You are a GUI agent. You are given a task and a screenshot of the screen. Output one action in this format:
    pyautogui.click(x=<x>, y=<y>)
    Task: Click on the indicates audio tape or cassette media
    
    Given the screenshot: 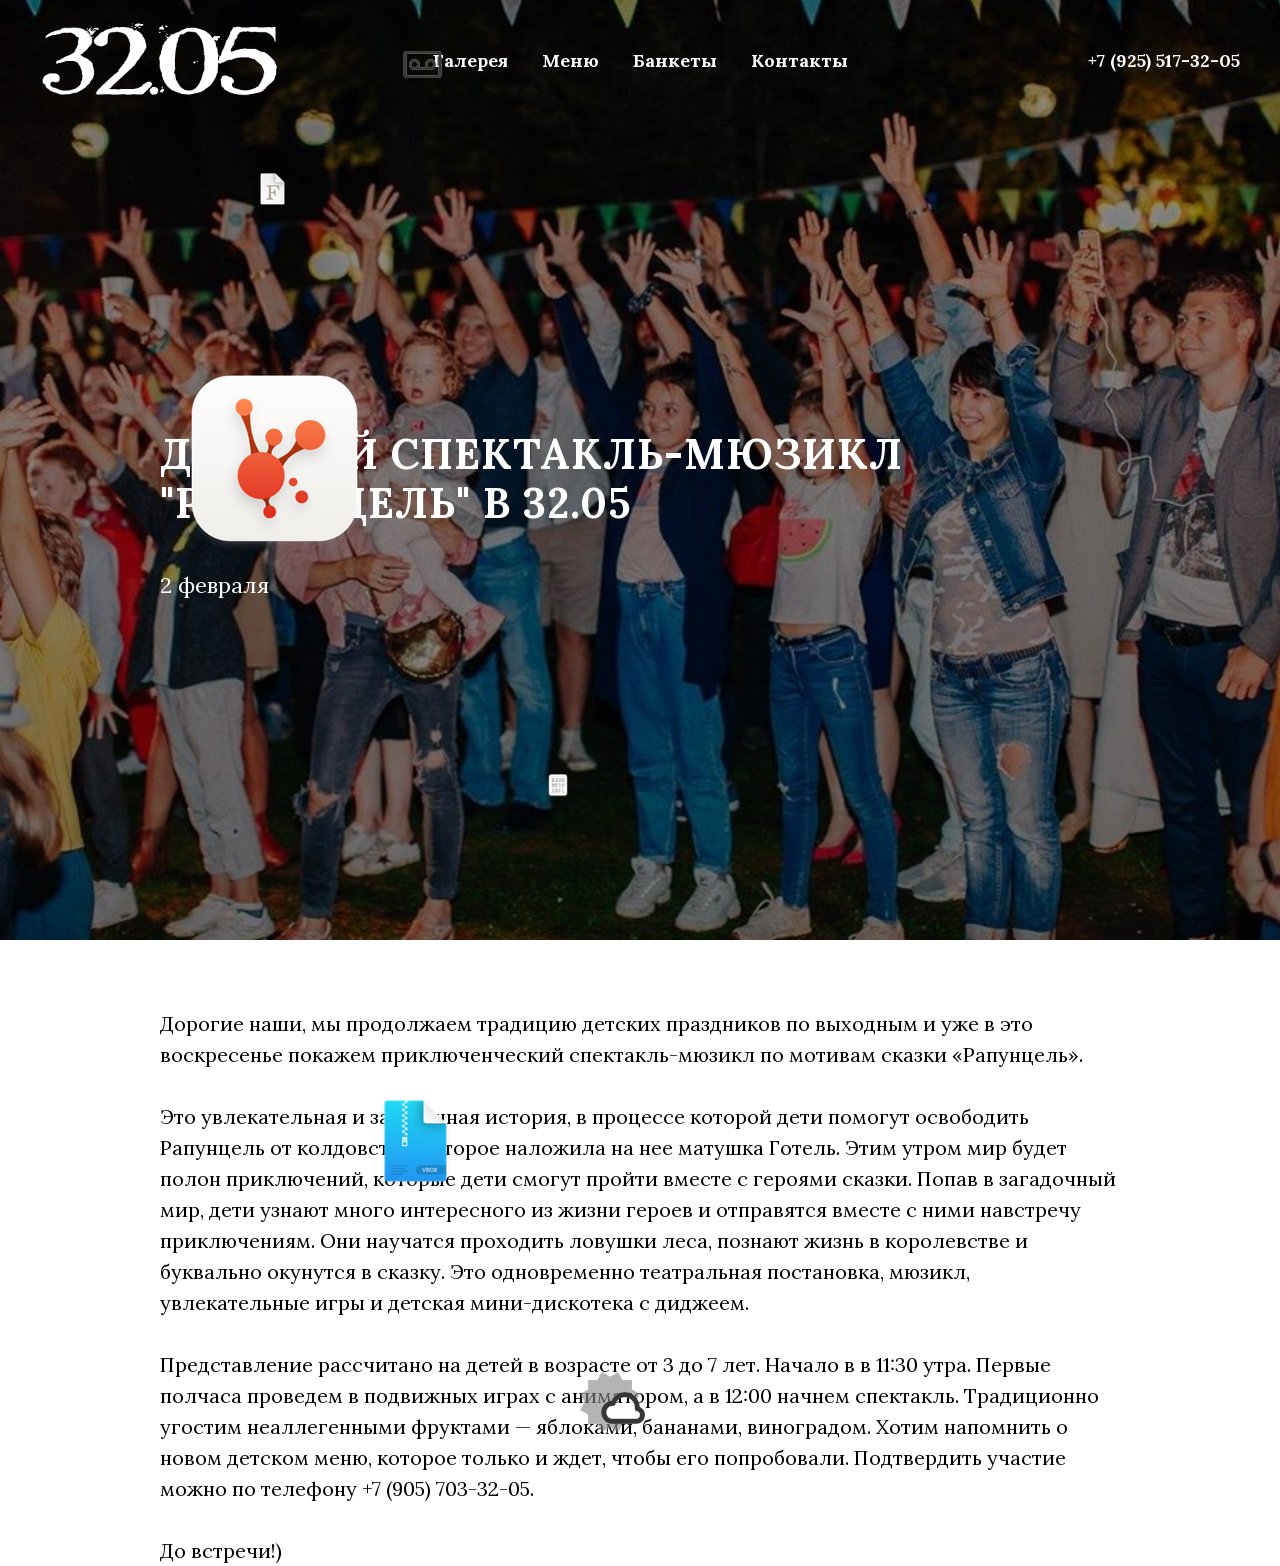 What is the action you would take?
    pyautogui.click(x=422, y=64)
    